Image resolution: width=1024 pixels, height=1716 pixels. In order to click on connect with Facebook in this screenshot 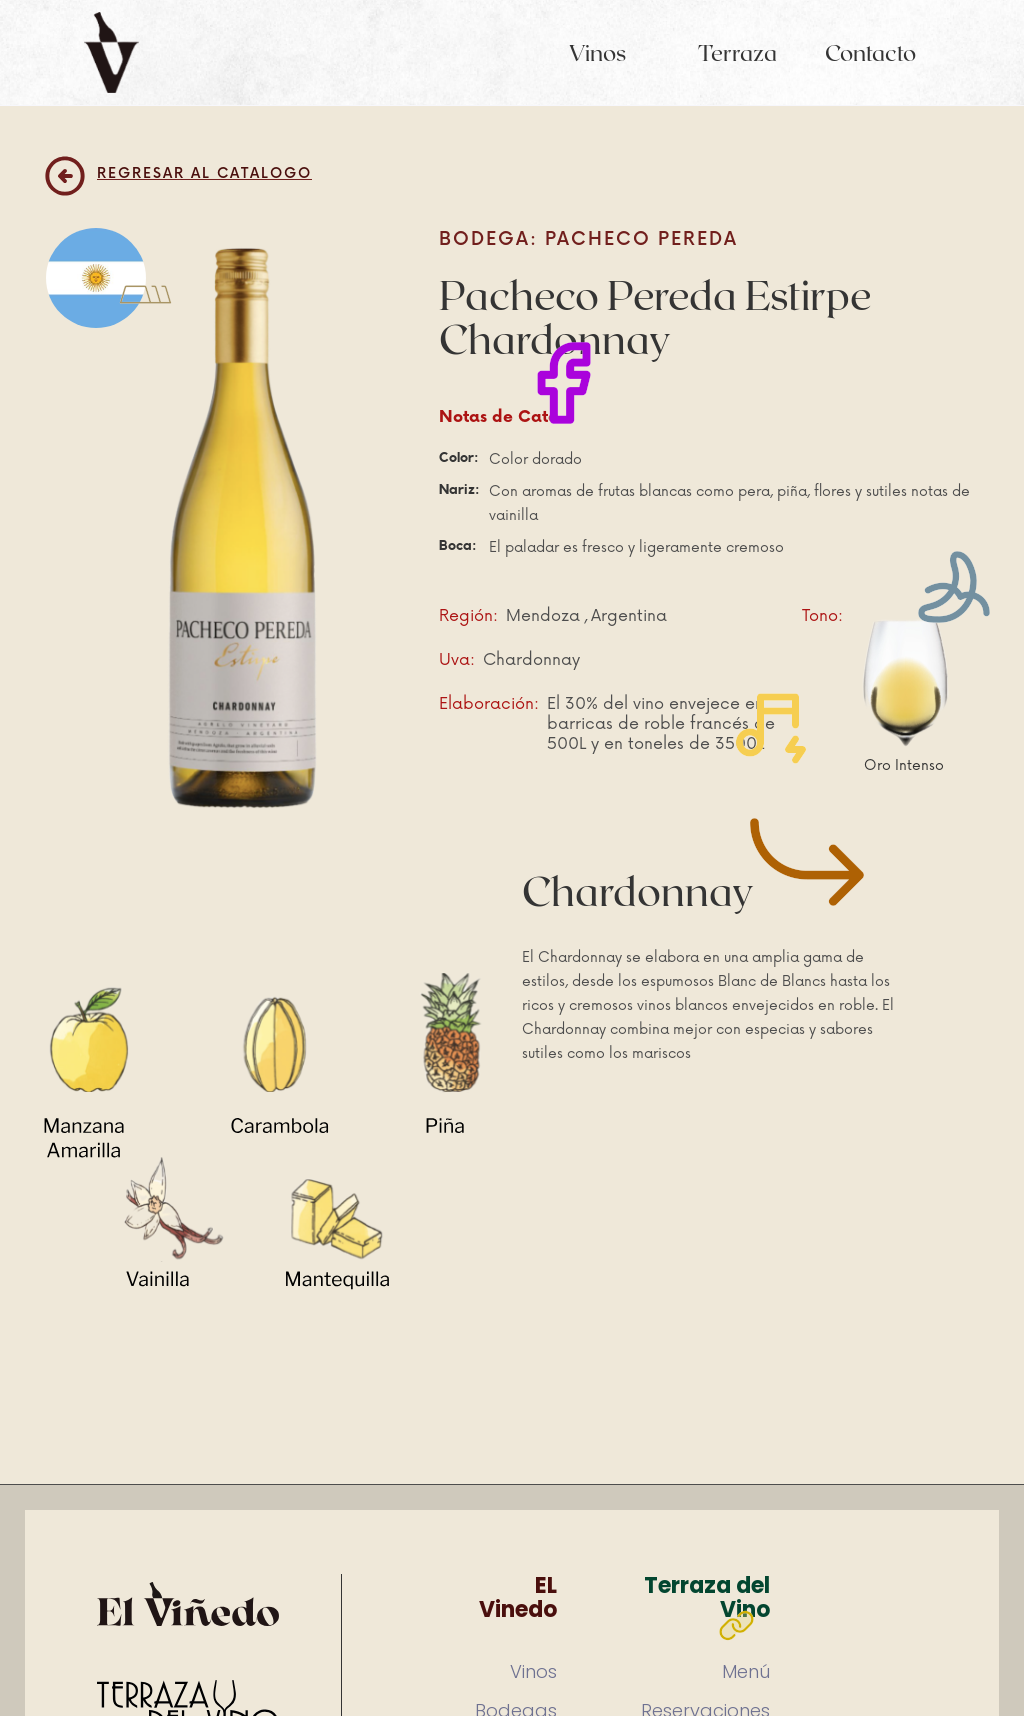, I will do `click(562, 383)`.